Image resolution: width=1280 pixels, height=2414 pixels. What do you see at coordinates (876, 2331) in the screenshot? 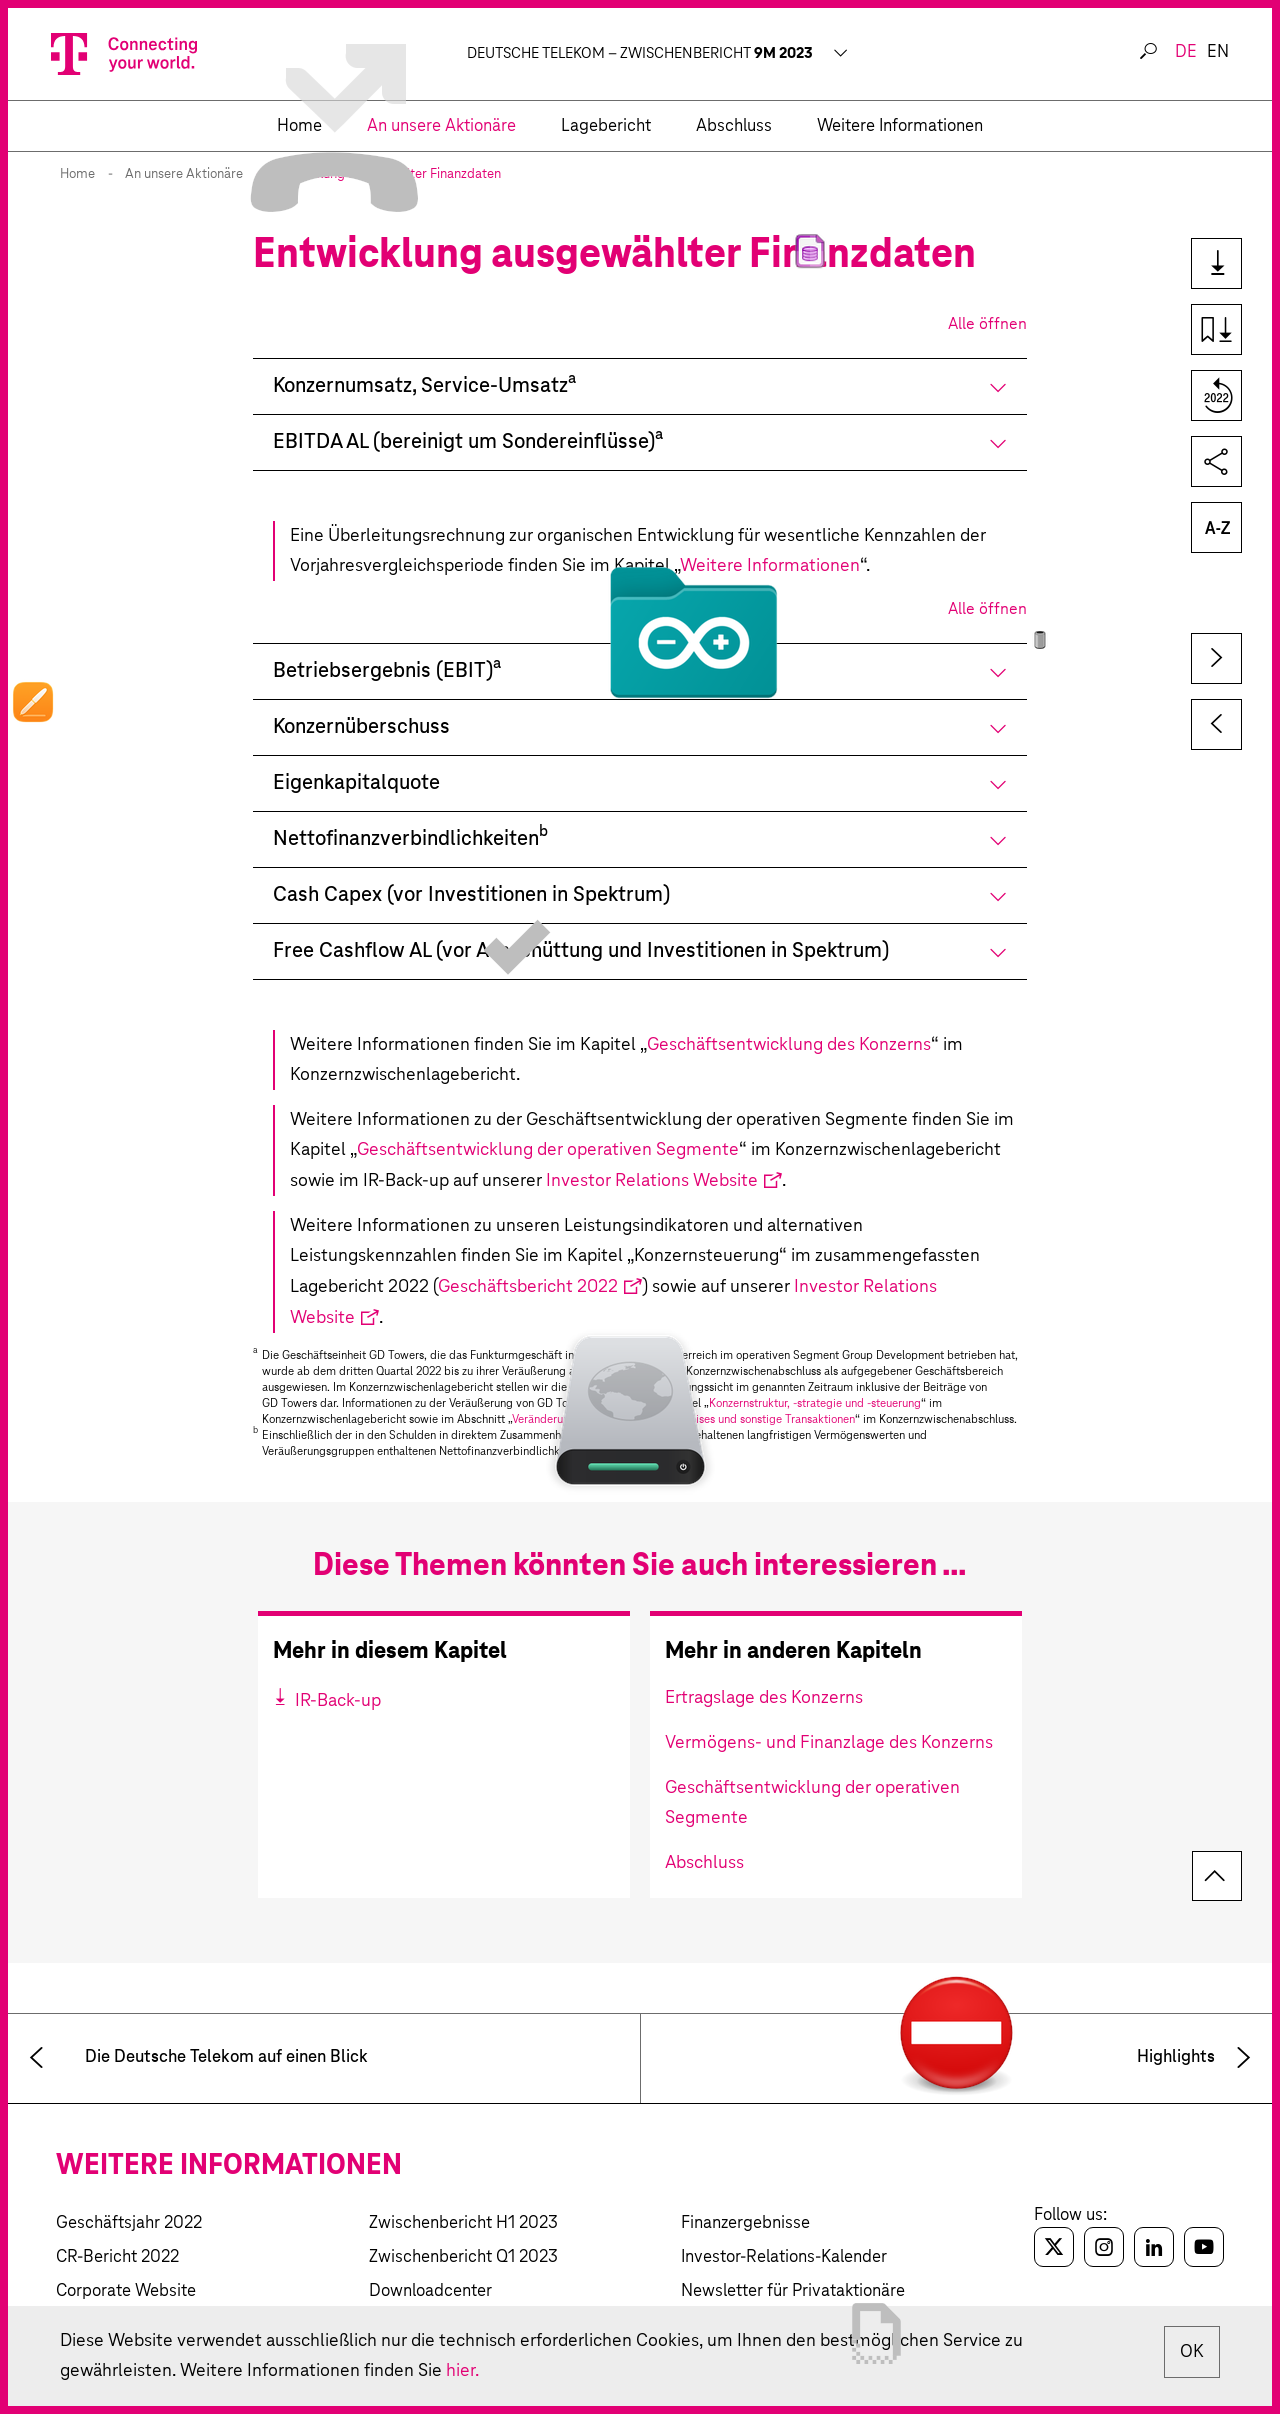
I see `access your templates folder` at bounding box center [876, 2331].